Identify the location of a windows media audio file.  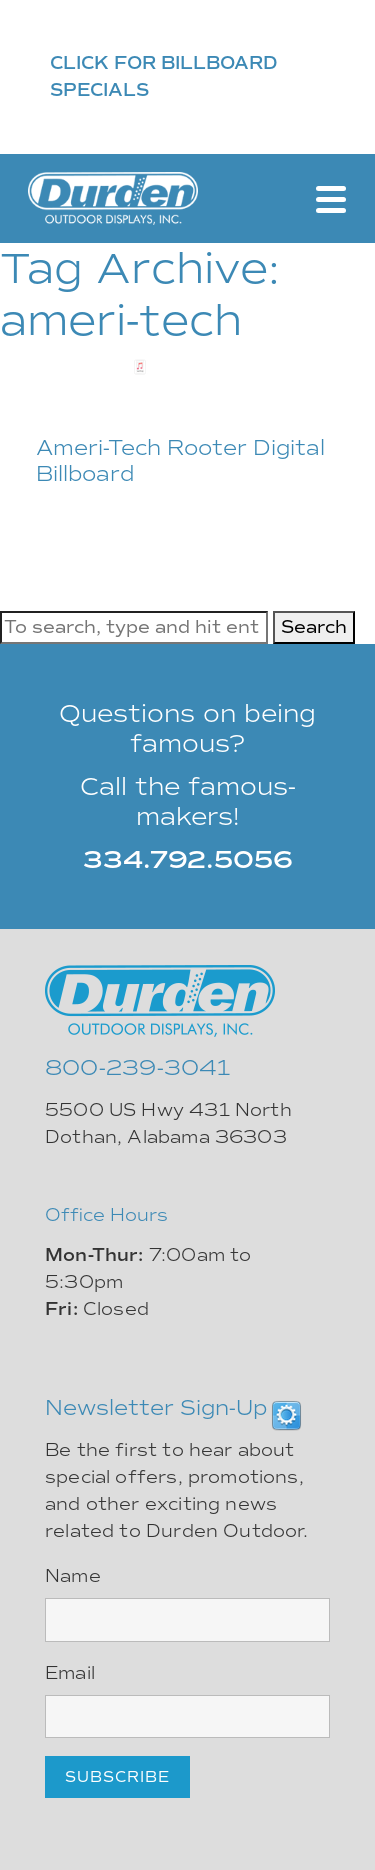
(140, 367).